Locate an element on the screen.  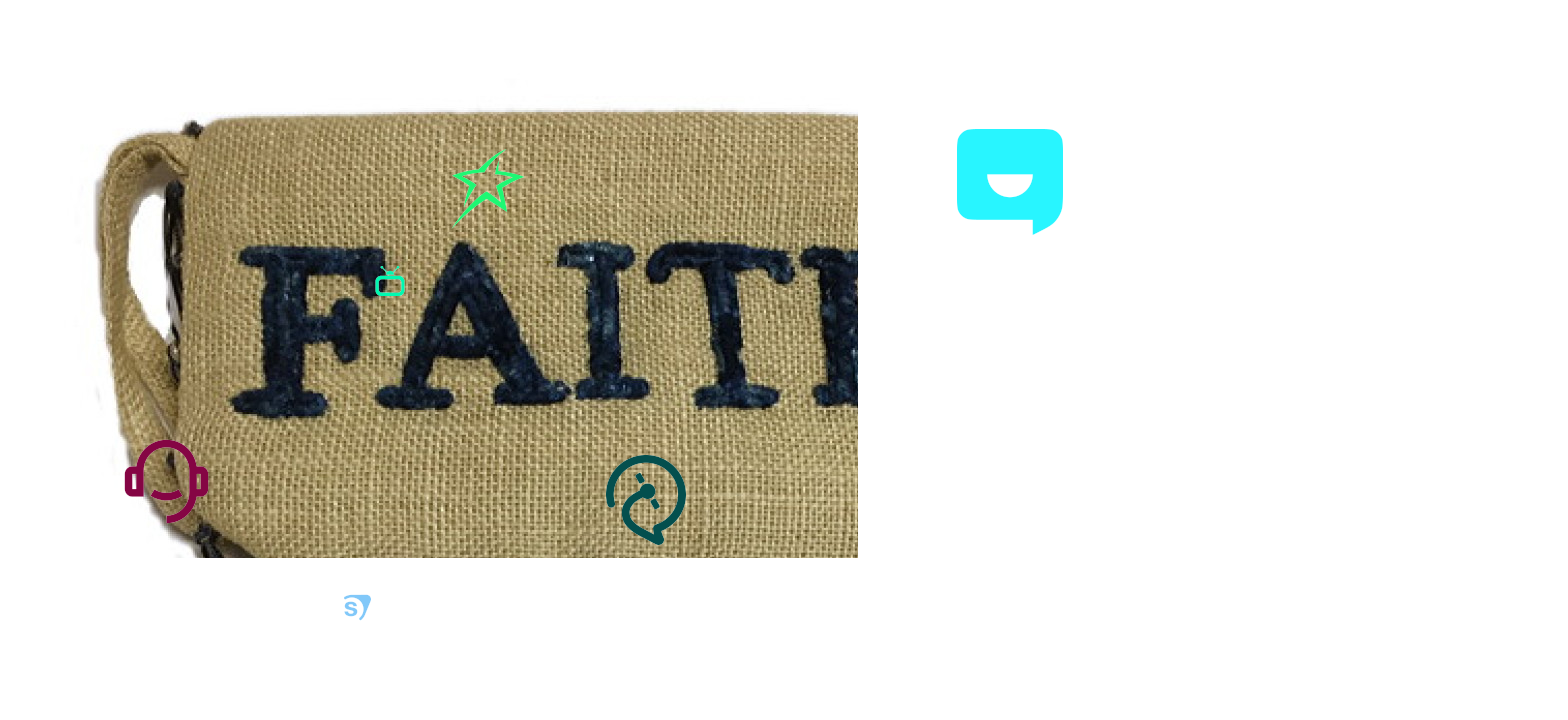
source engine logo is located at coordinates (357, 607).